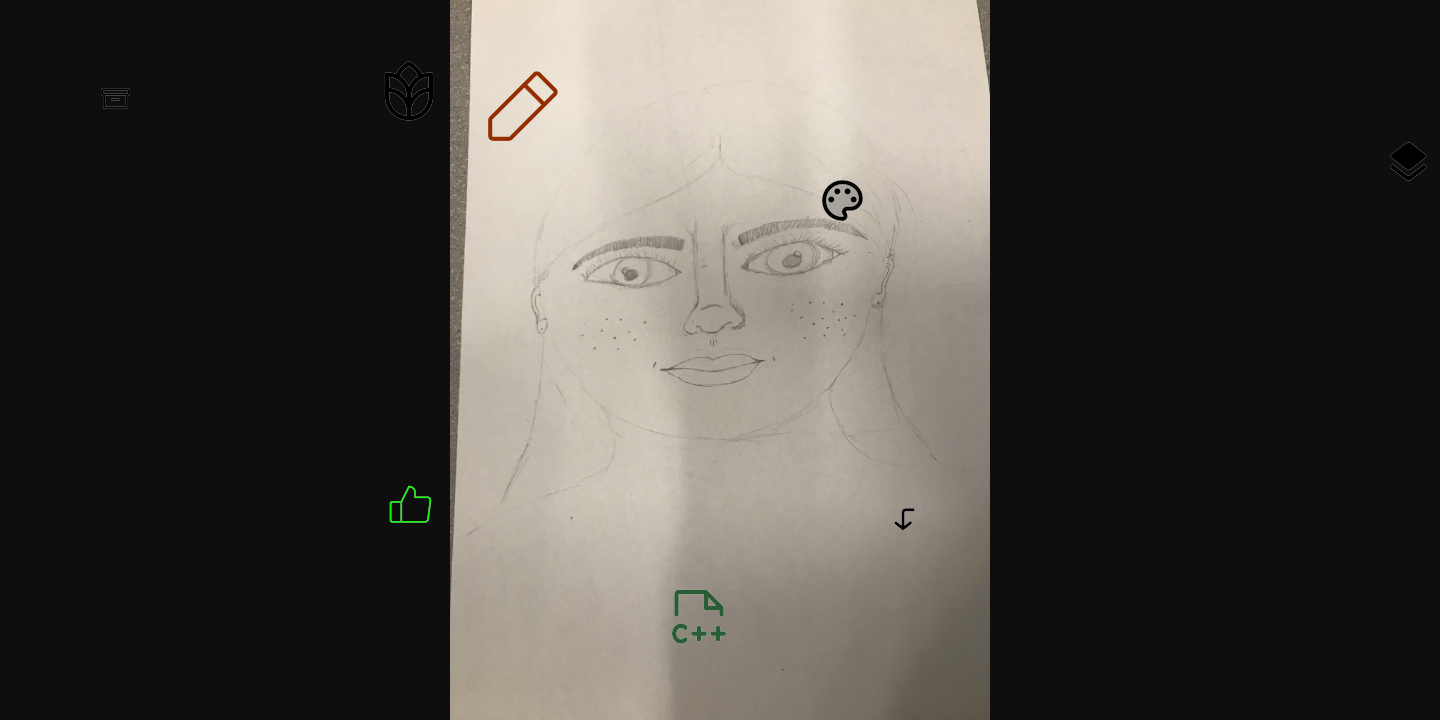  Describe the element at coordinates (521, 107) in the screenshot. I see `edit content or text` at that location.